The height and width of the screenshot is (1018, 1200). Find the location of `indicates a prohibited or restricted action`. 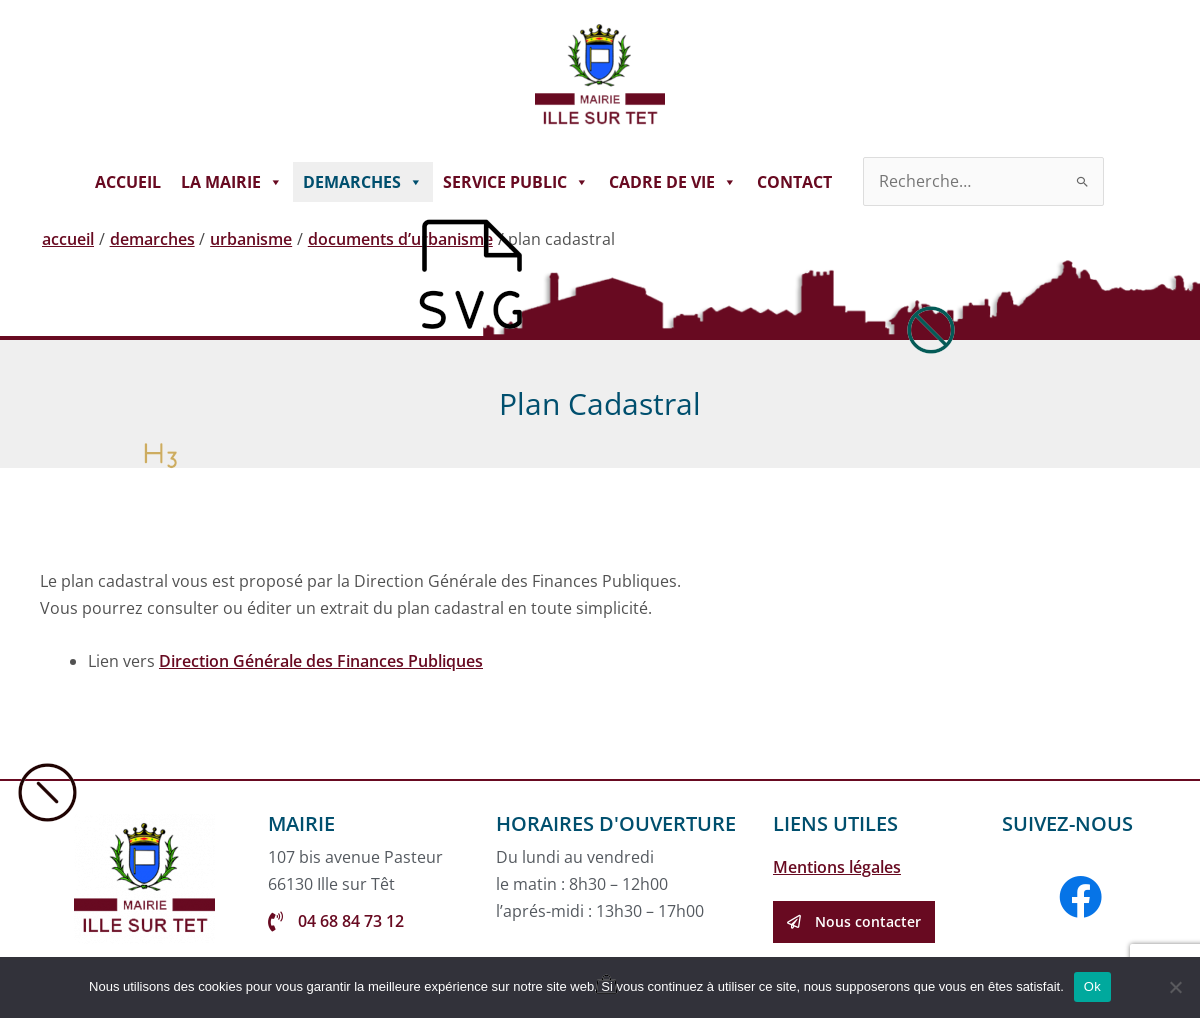

indicates a prohibited or restricted action is located at coordinates (47, 792).